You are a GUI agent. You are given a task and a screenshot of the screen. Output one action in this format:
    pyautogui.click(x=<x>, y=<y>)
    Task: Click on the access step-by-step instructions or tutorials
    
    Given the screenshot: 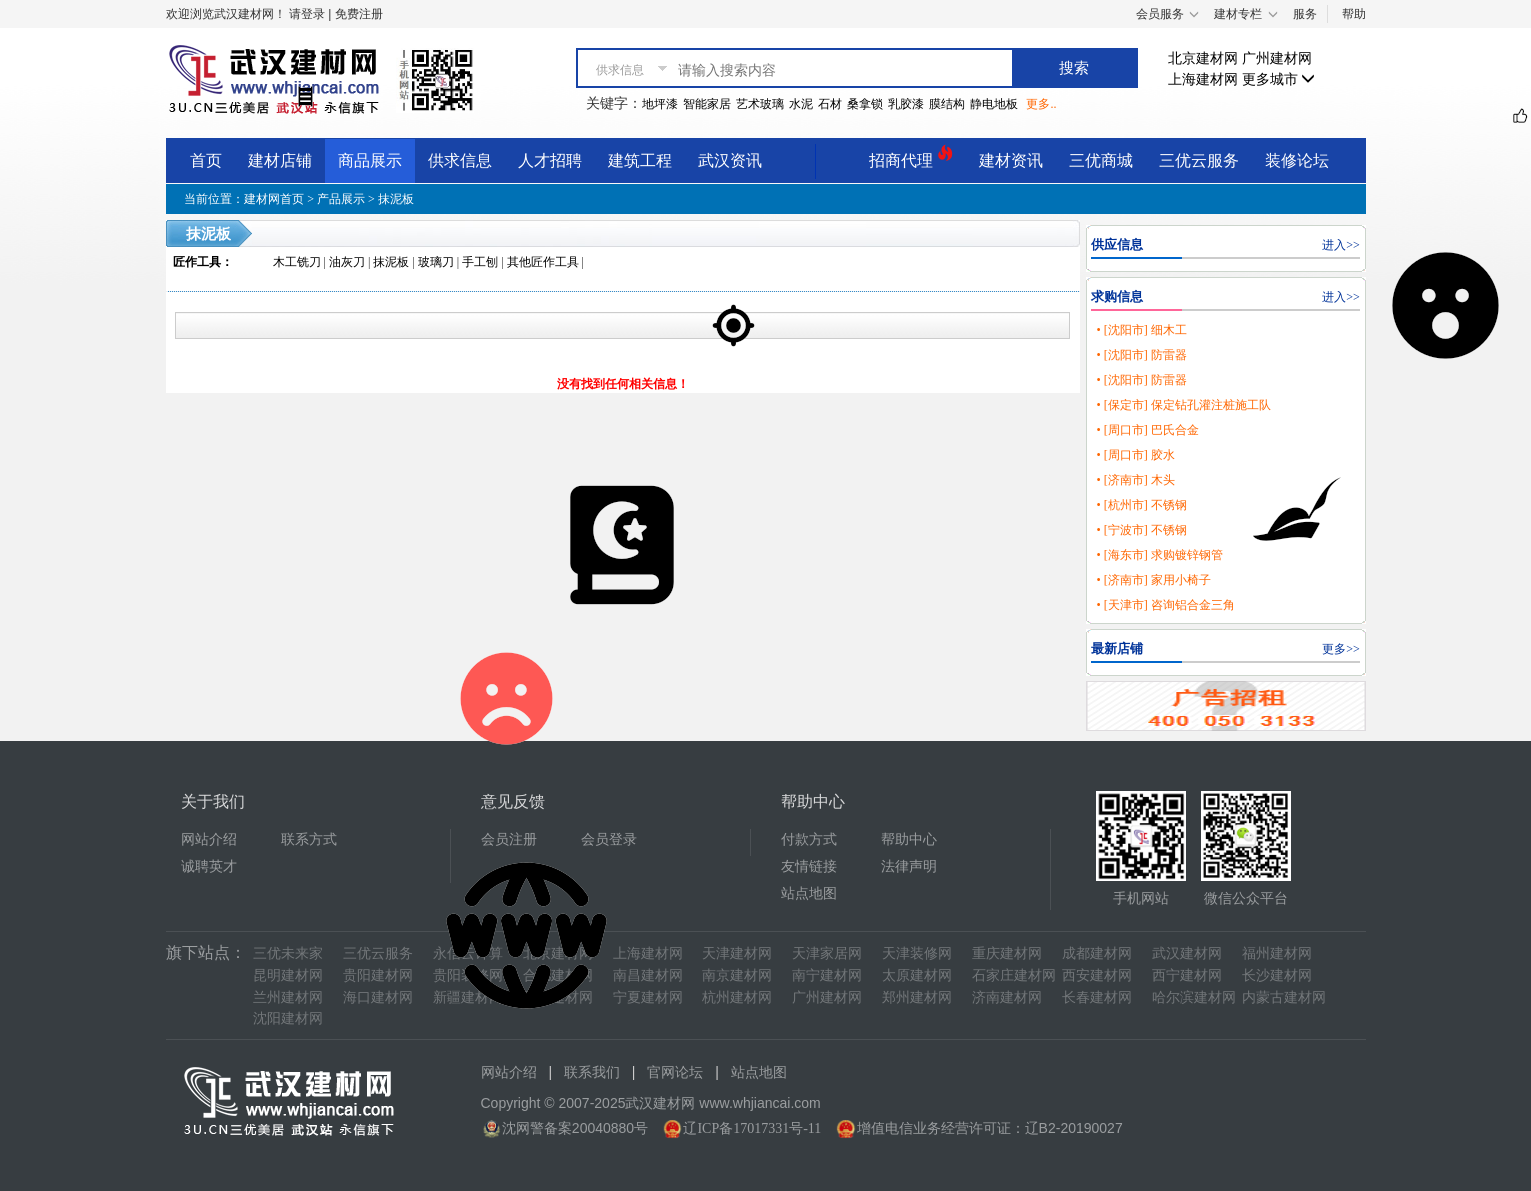 What is the action you would take?
    pyautogui.click(x=305, y=96)
    